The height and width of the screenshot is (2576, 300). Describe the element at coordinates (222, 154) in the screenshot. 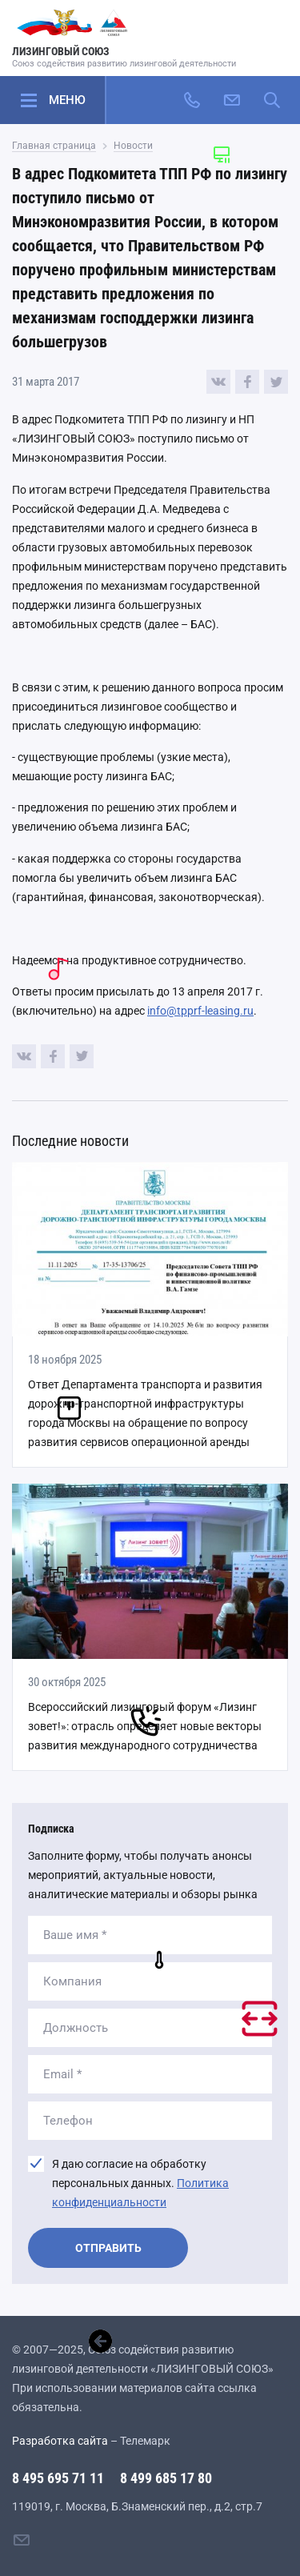

I see `pause media playback on desktop display` at that location.